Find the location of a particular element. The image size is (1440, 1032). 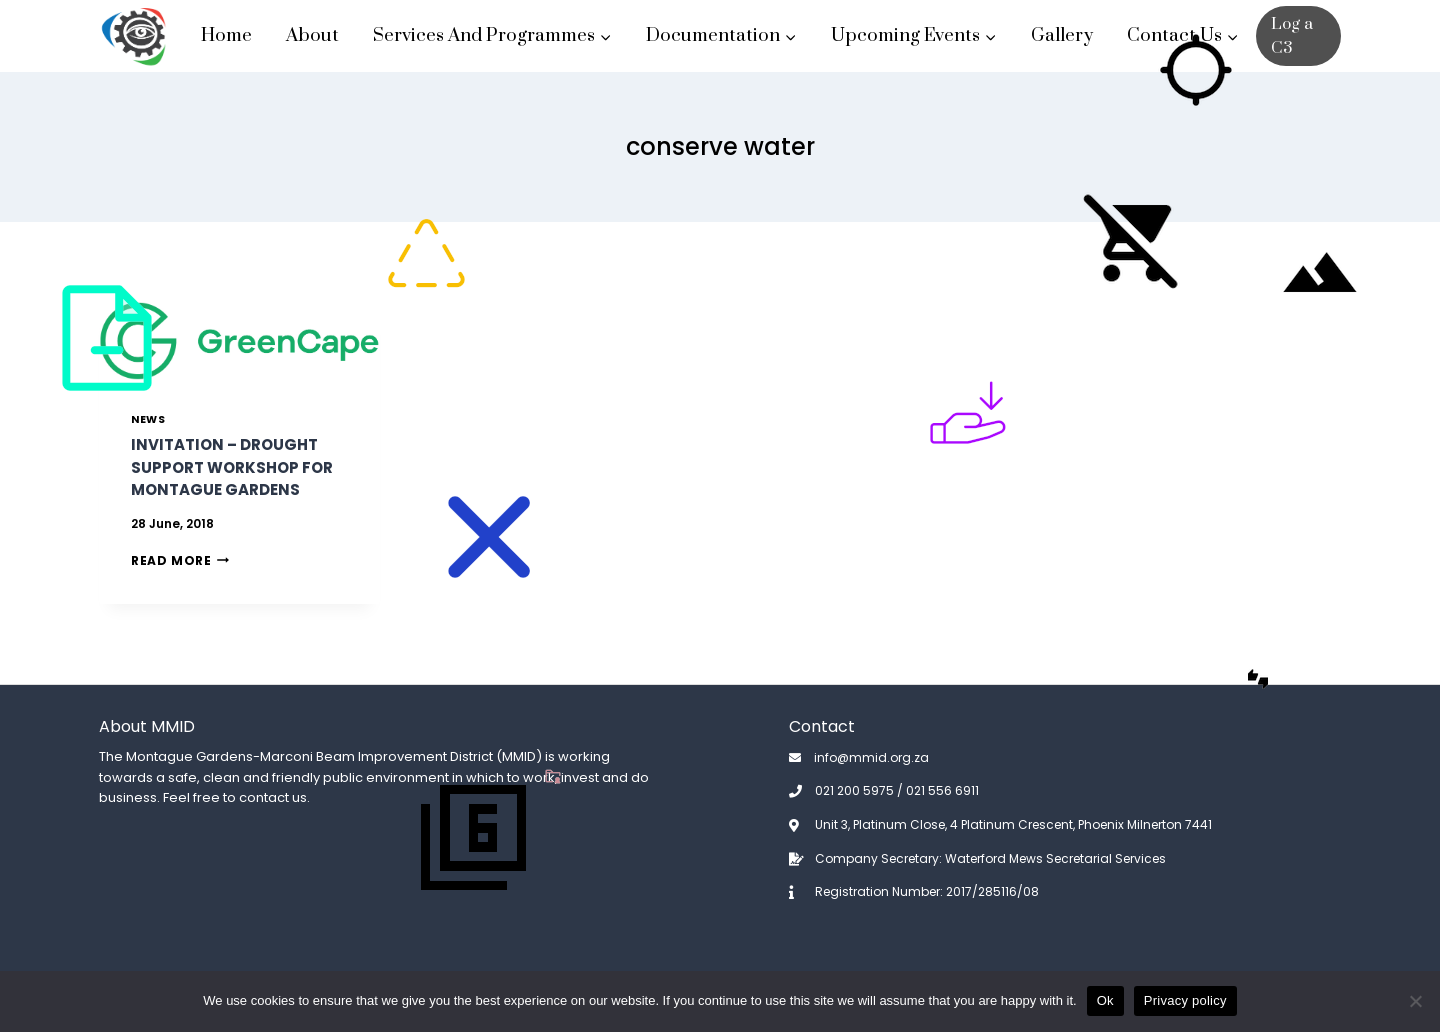

indicates incomplete or pending status is located at coordinates (426, 254).